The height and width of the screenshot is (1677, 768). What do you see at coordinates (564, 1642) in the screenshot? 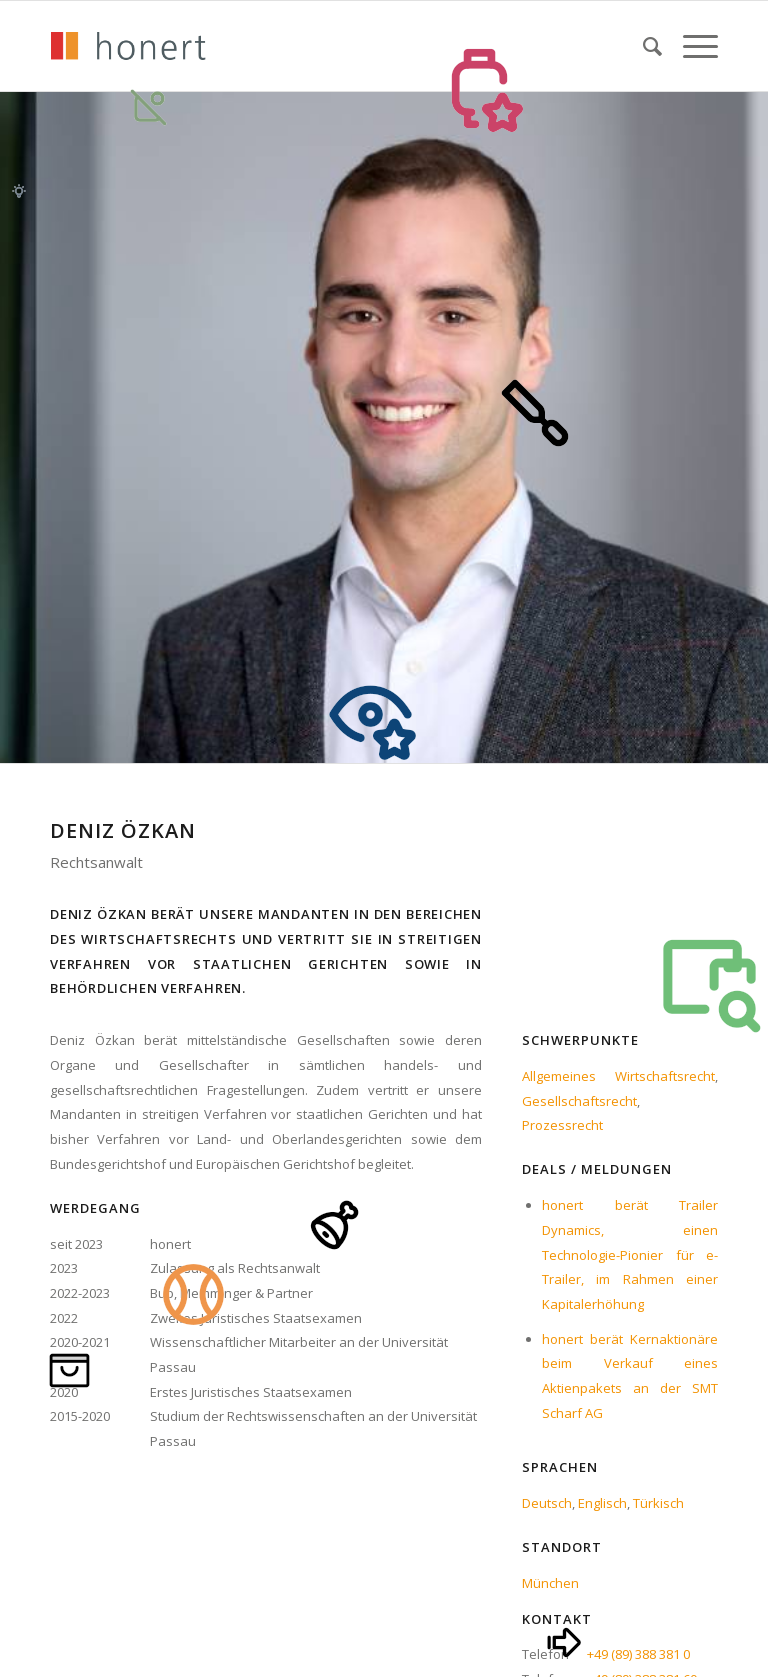
I see `go to next step or page` at bounding box center [564, 1642].